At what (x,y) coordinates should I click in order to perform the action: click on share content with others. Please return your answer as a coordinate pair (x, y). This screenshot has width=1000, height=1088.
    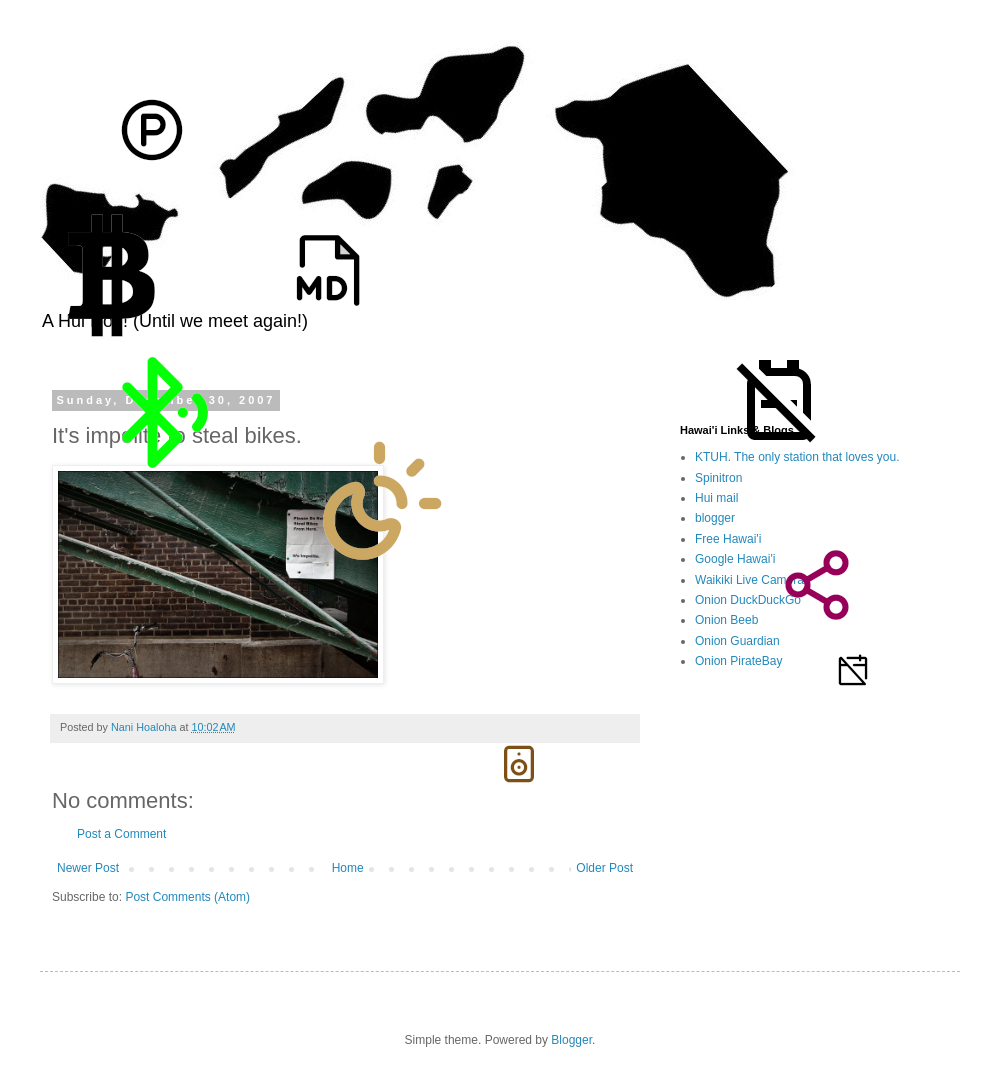
    Looking at the image, I should click on (817, 585).